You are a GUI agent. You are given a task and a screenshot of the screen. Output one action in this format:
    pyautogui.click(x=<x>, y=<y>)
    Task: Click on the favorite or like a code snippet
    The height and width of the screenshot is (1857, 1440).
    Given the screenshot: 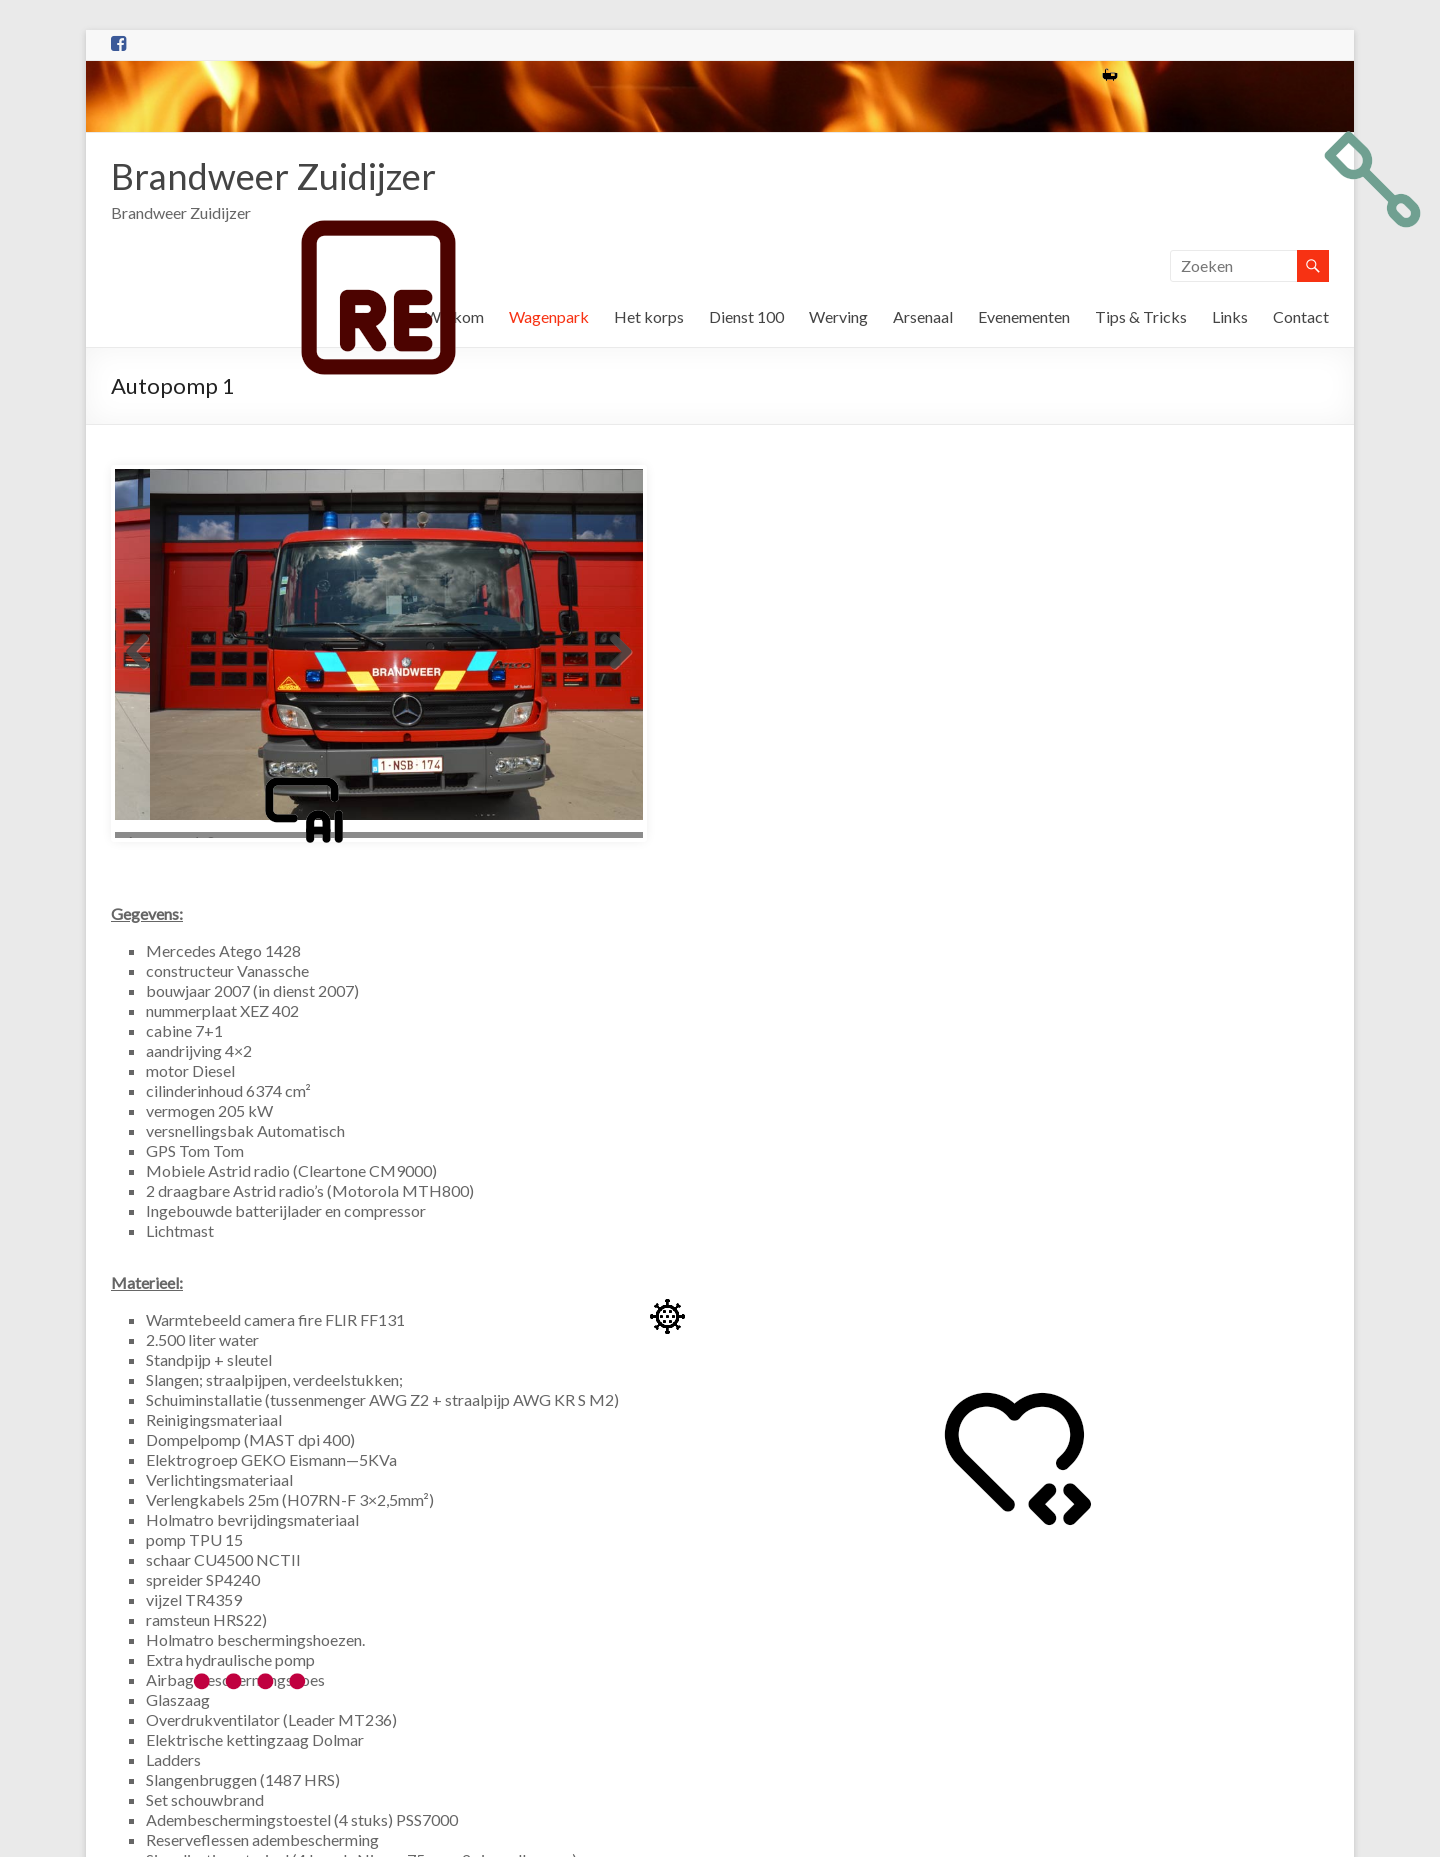 What is the action you would take?
    pyautogui.click(x=1014, y=1455)
    